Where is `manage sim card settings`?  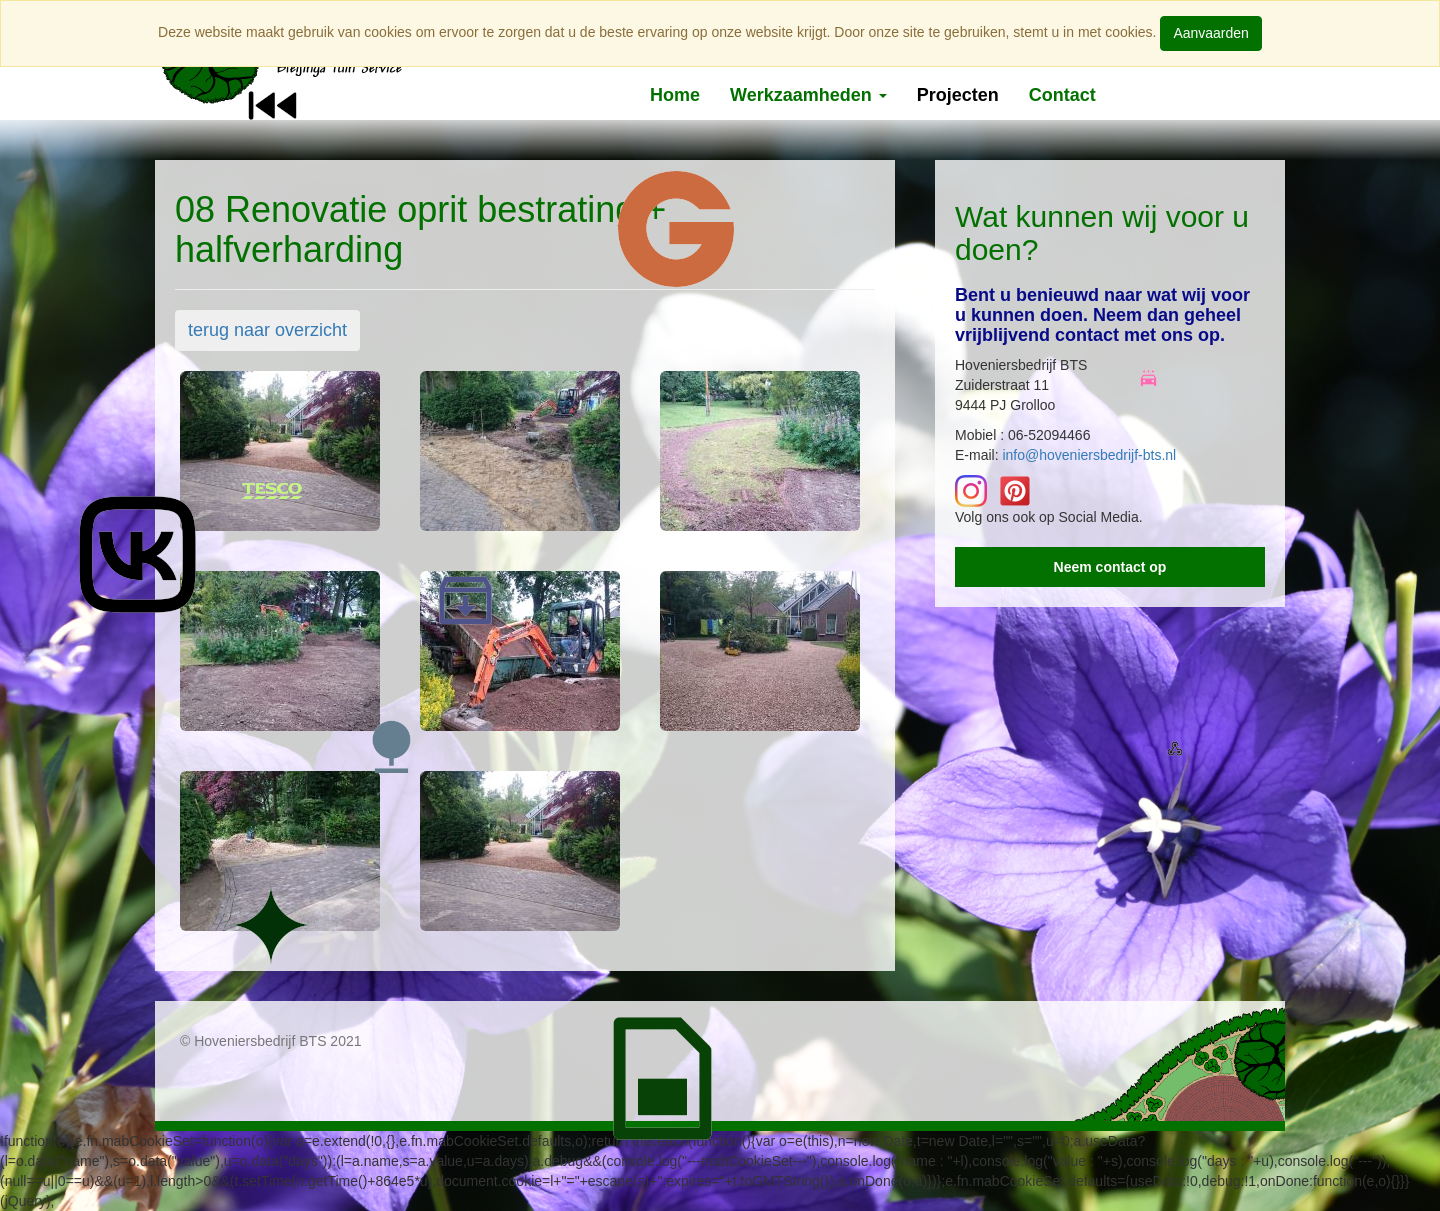 manage sim card settings is located at coordinates (662, 1078).